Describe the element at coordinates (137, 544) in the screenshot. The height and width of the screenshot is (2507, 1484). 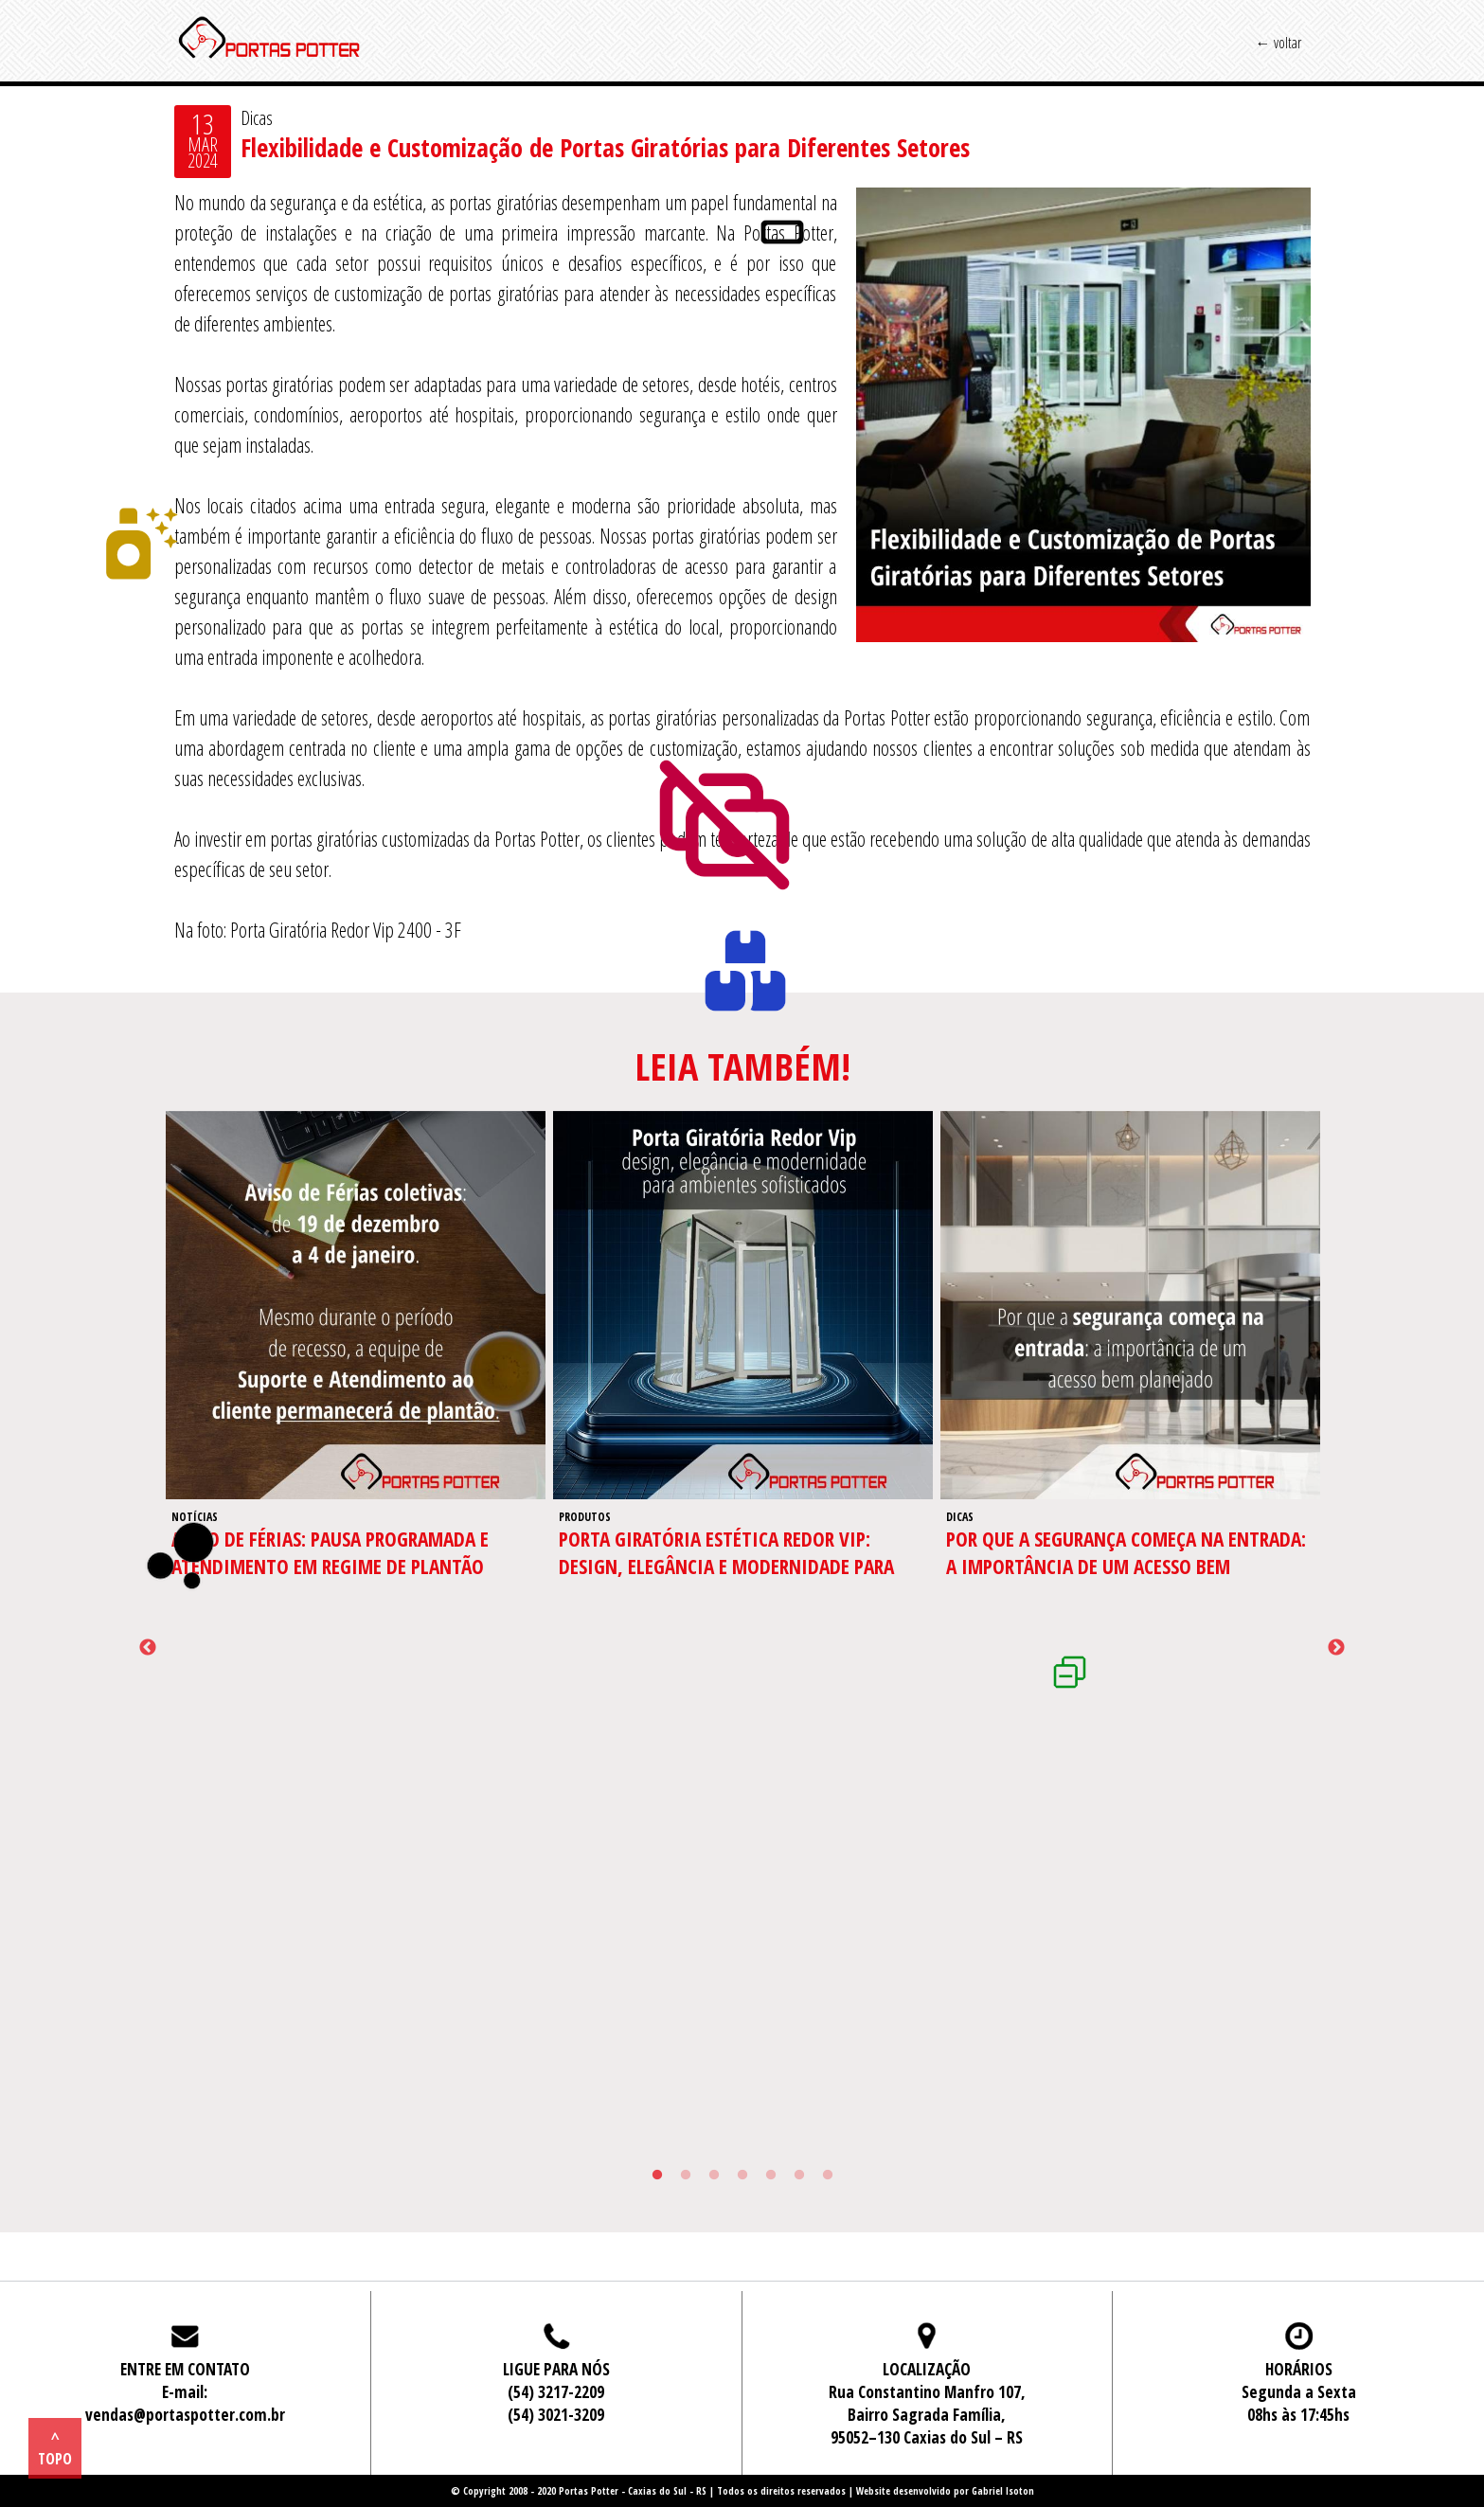
I see `air freshener or fragrance settings` at that location.